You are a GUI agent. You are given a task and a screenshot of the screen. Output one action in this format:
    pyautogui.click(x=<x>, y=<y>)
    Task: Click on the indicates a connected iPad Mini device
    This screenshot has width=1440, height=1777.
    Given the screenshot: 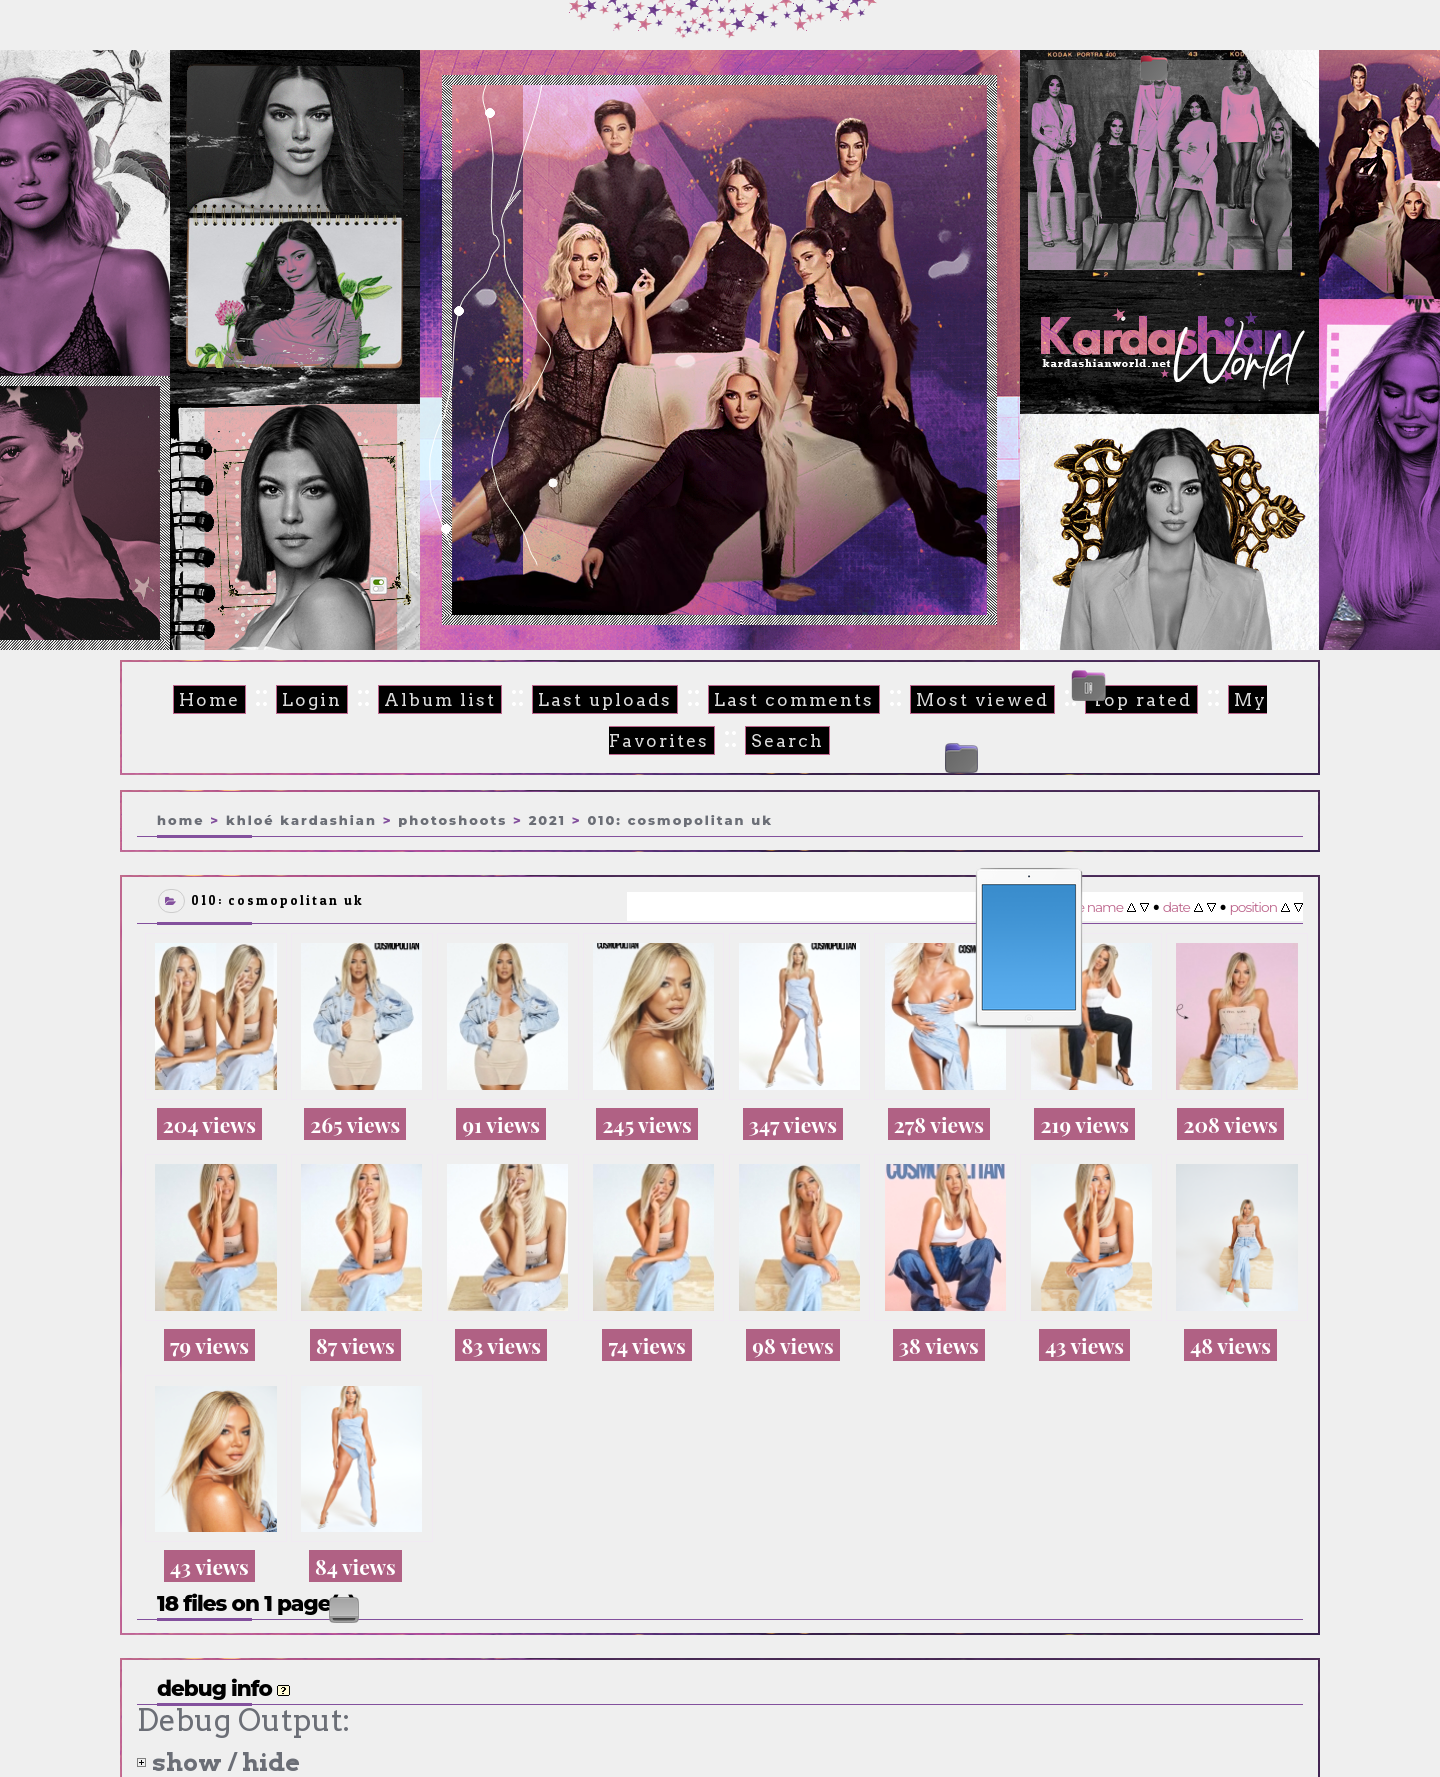 What is the action you would take?
    pyautogui.click(x=1029, y=933)
    